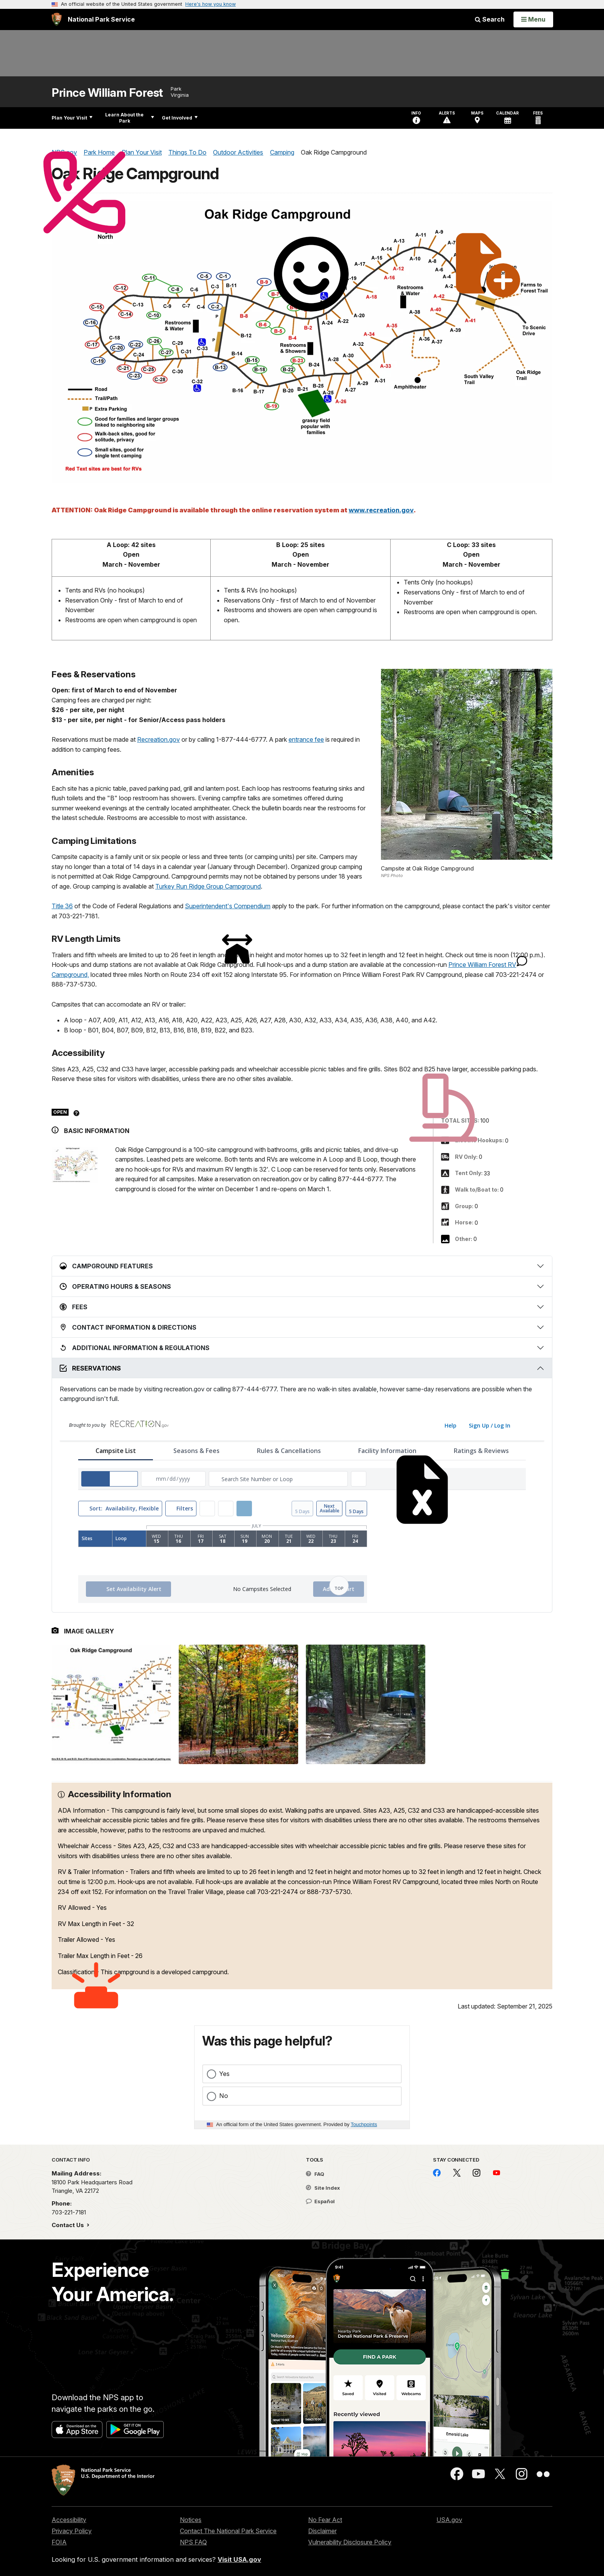  What do you see at coordinates (443, 1110) in the screenshot?
I see `access research or lab tools` at bounding box center [443, 1110].